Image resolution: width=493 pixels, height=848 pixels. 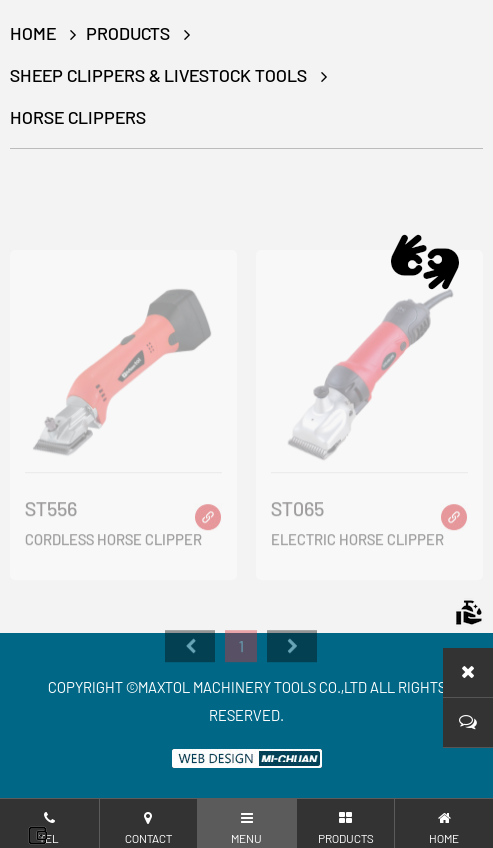 I want to click on access your wallet or payment methods, so click(x=37, y=835).